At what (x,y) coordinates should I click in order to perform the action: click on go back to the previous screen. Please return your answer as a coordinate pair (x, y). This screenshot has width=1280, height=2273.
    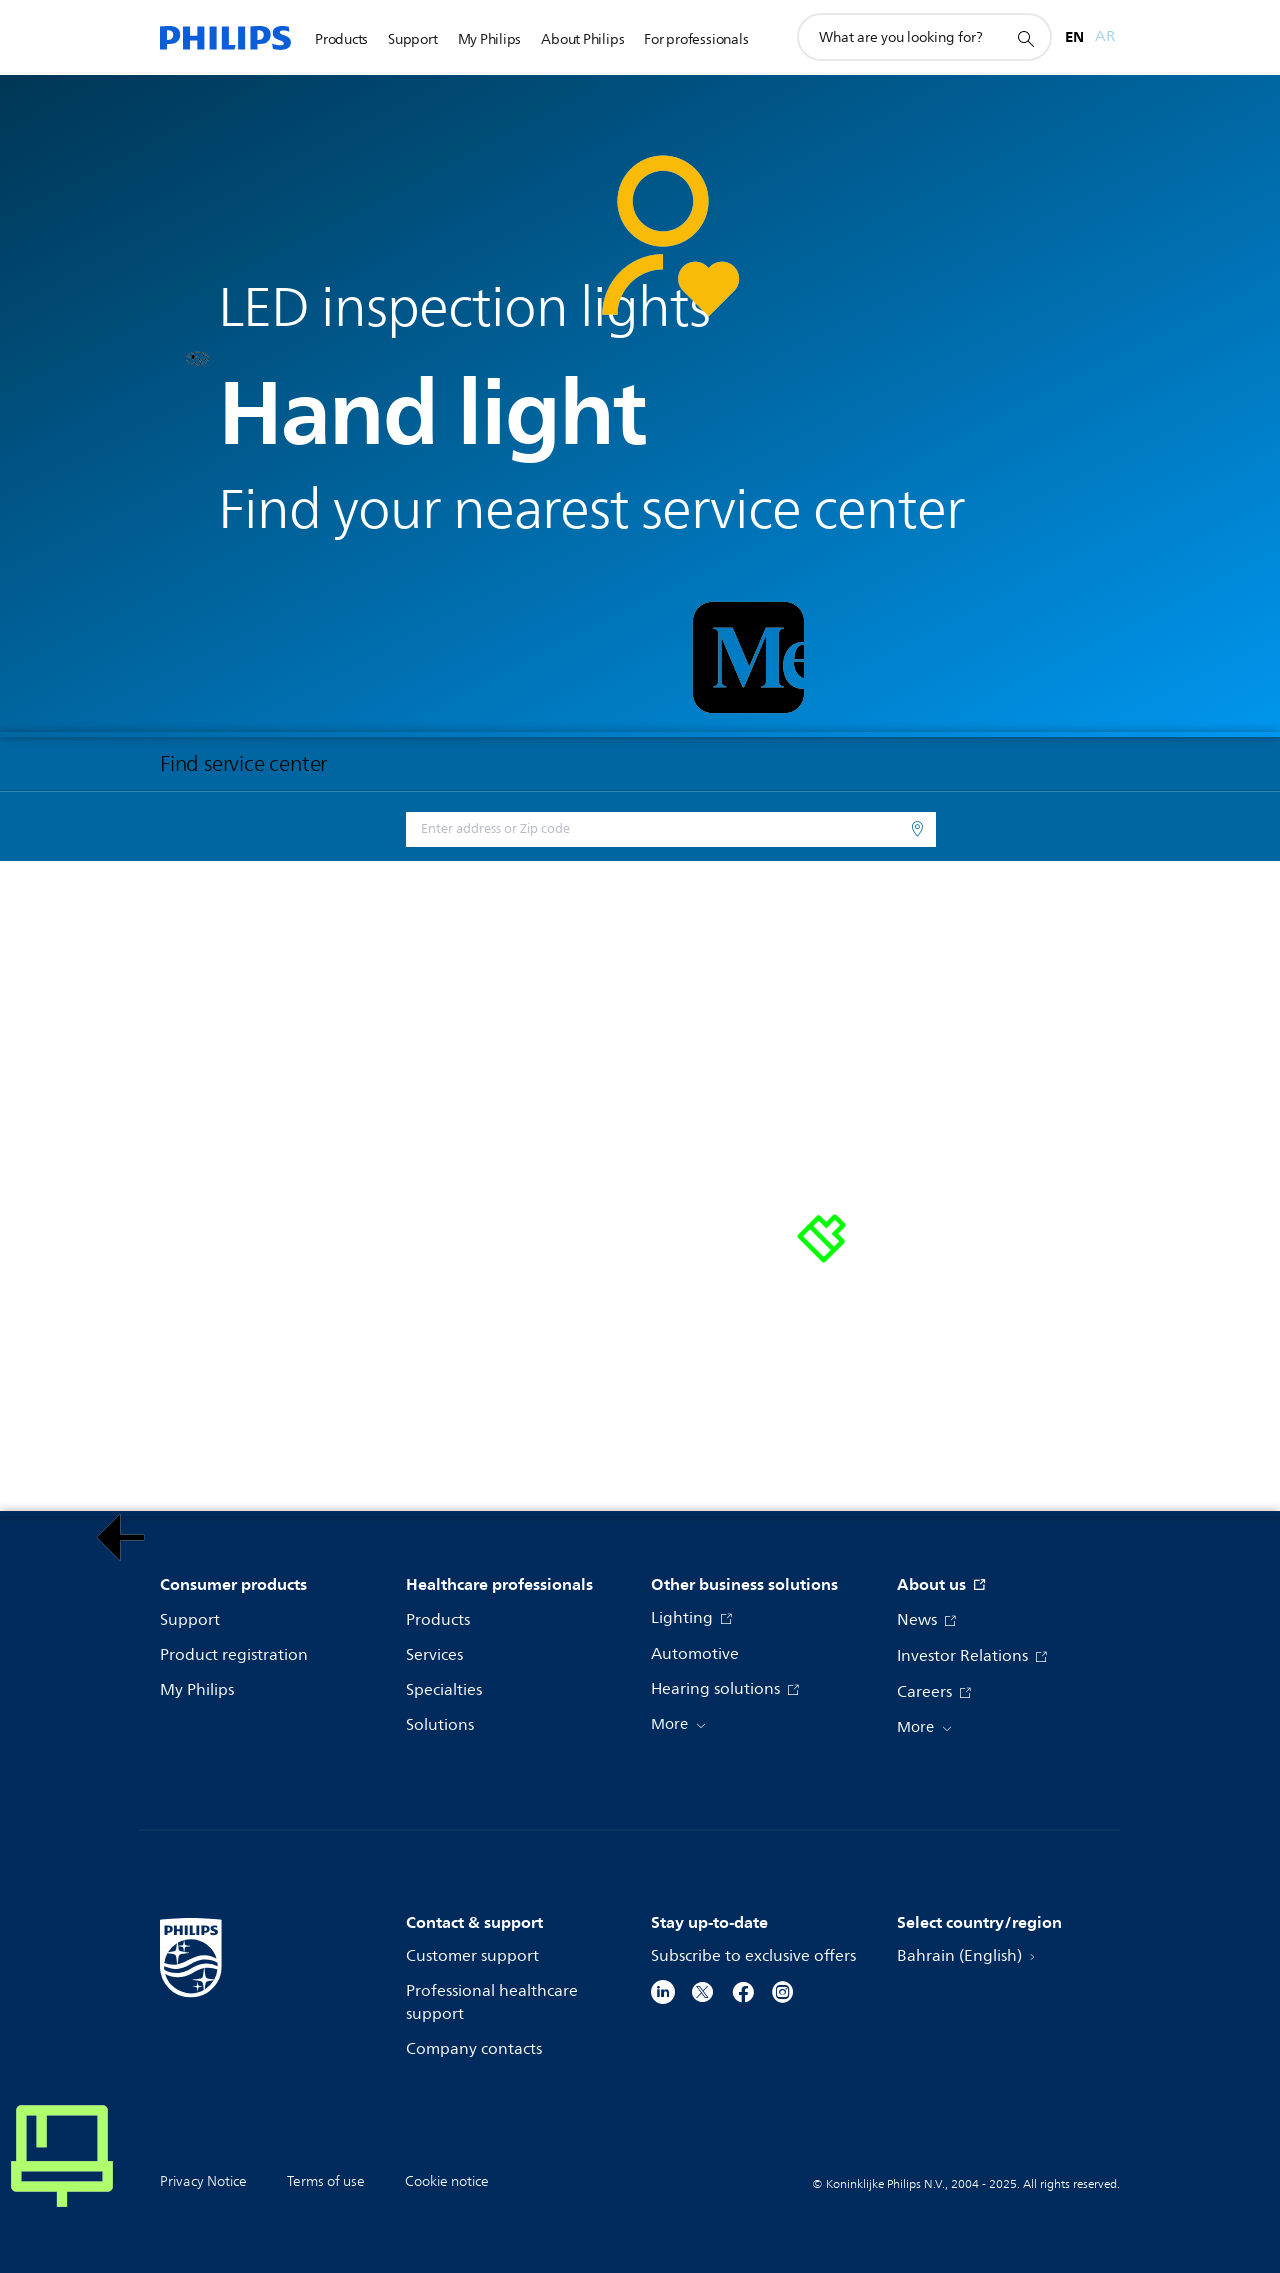
    Looking at the image, I should click on (120, 1537).